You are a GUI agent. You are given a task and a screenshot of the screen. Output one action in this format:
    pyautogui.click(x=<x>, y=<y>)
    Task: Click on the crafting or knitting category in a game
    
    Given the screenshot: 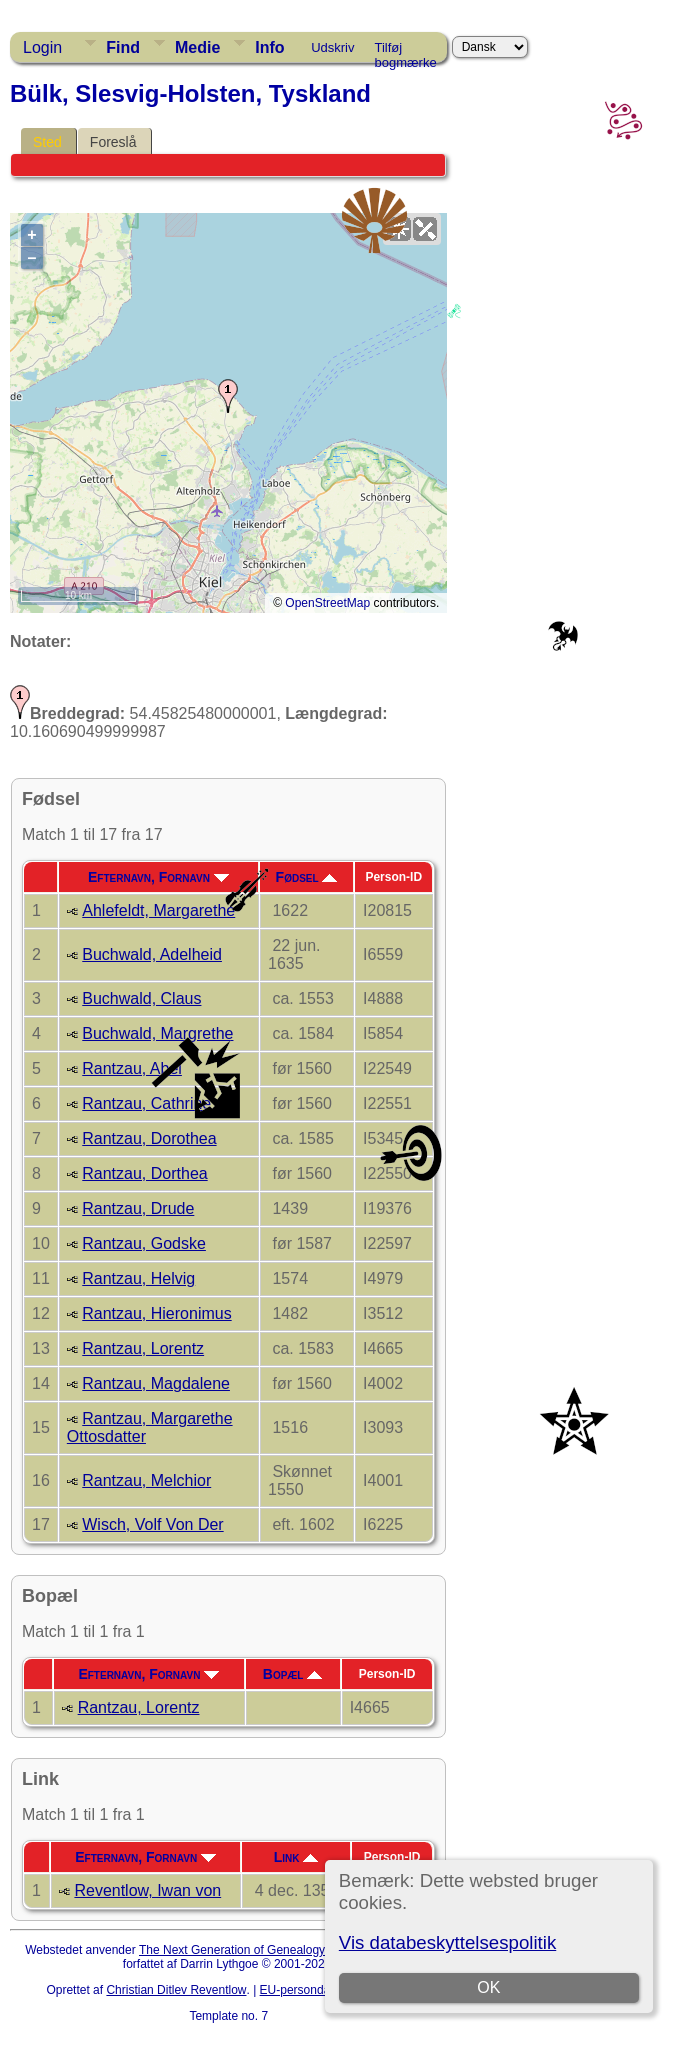 What is the action you would take?
    pyautogui.click(x=454, y=311)
    